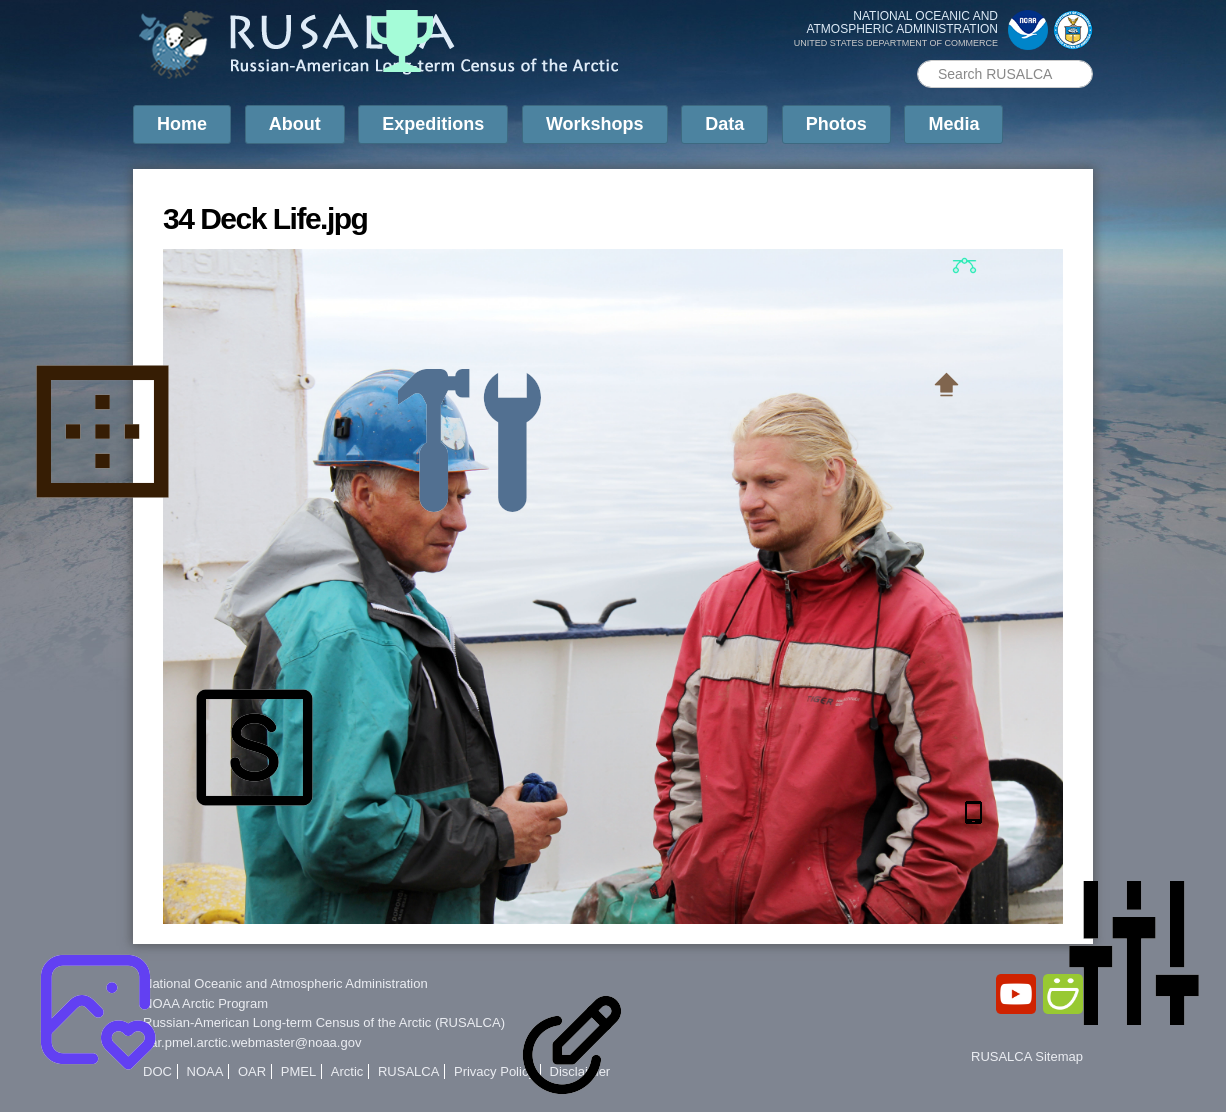 This screenshot has width=1226, height=1112. Describe the element at coordinates (1134, 953) in the screenshot. I see `adjust settings or preferences` at that location.